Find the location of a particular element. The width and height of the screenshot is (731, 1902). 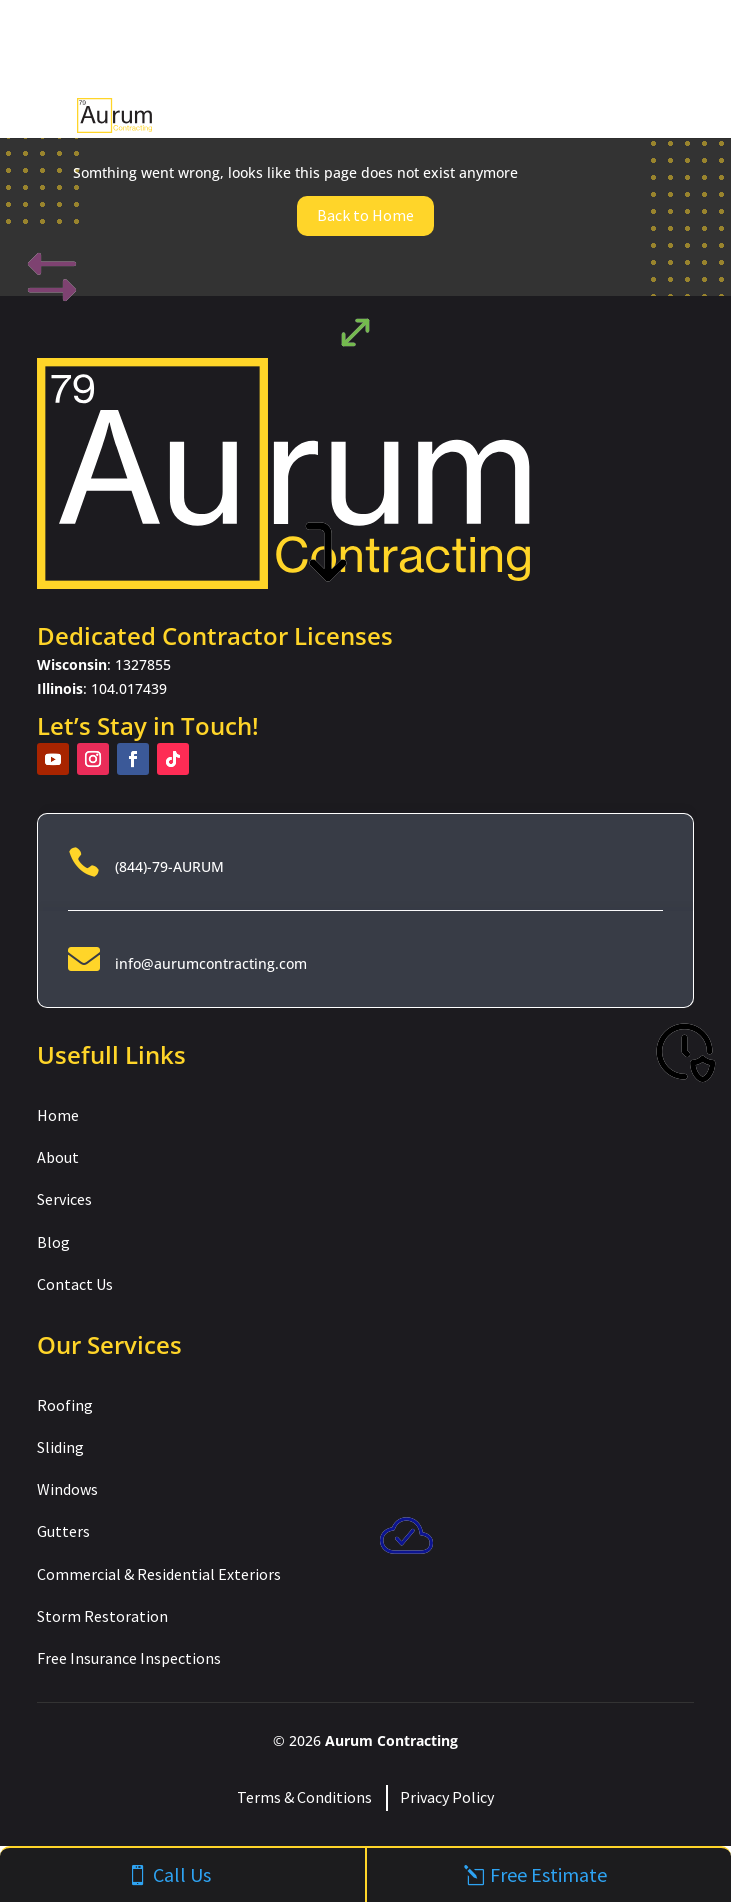

swap or exchange items is located at coordinates (52, 277).